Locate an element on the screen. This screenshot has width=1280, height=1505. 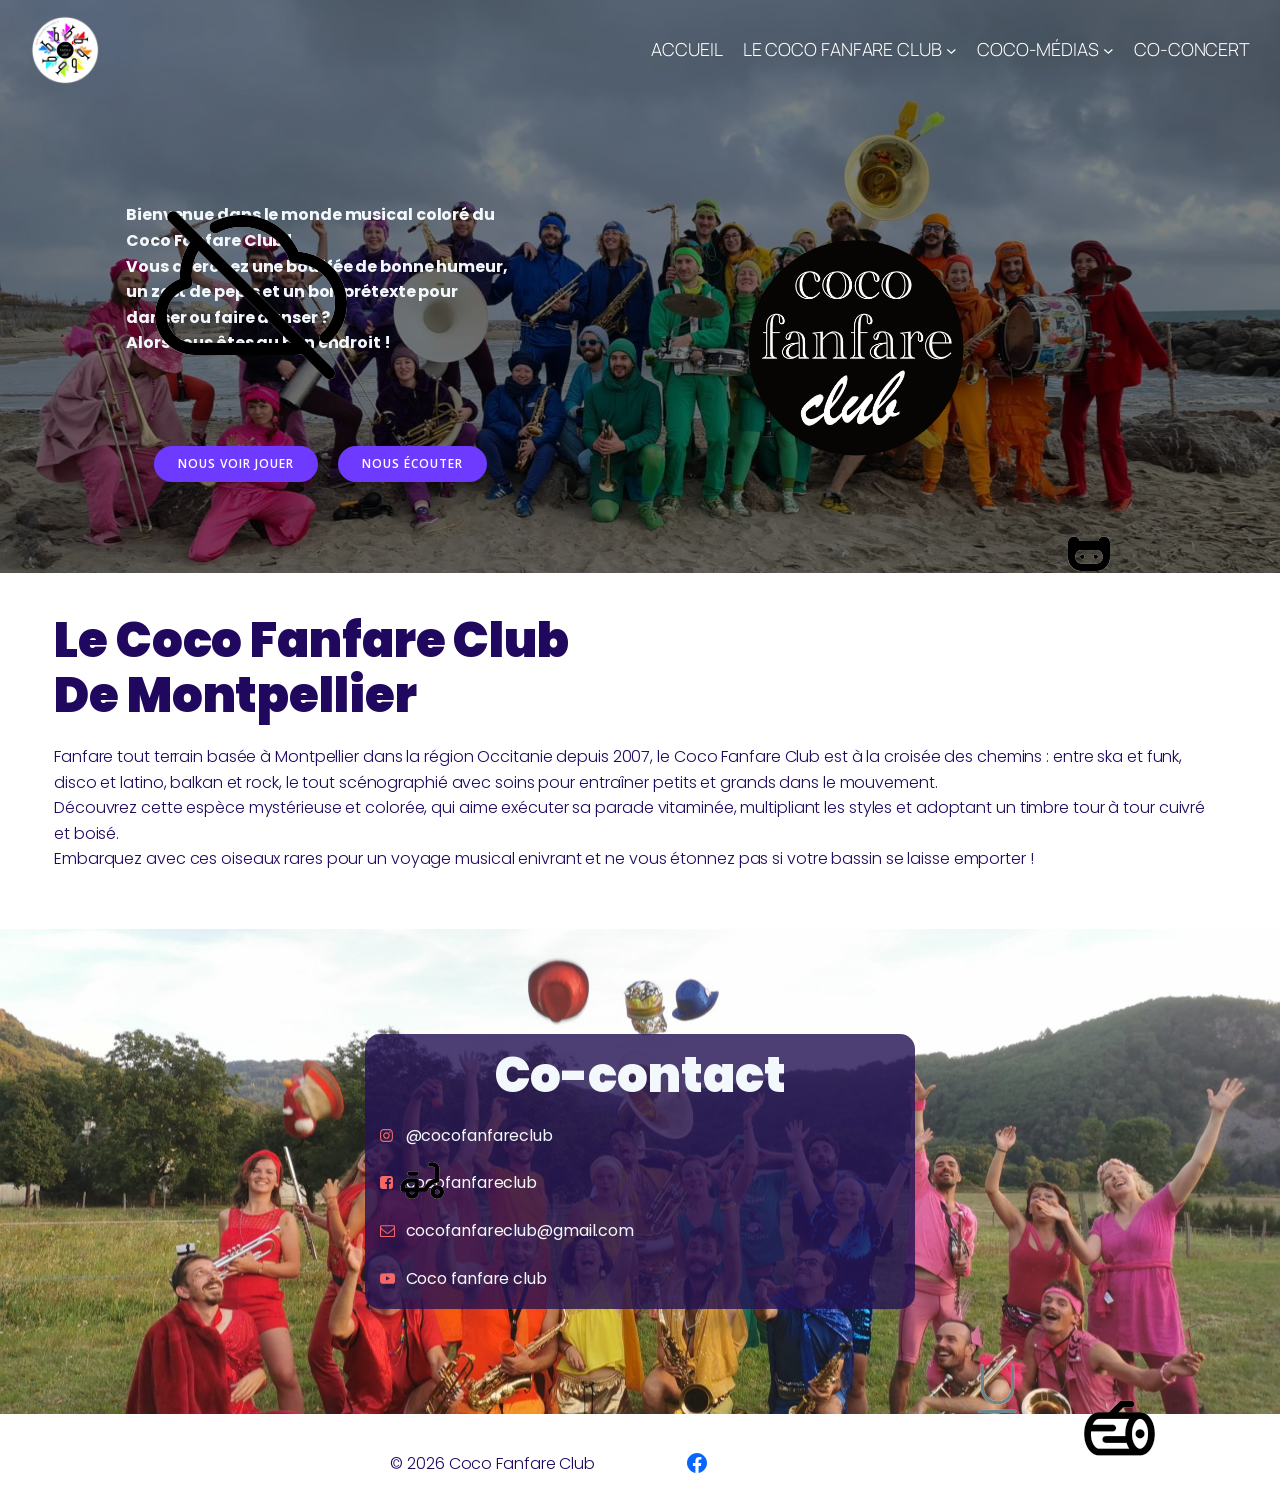
view activity log or history is located at coordinates (1119, 1431).